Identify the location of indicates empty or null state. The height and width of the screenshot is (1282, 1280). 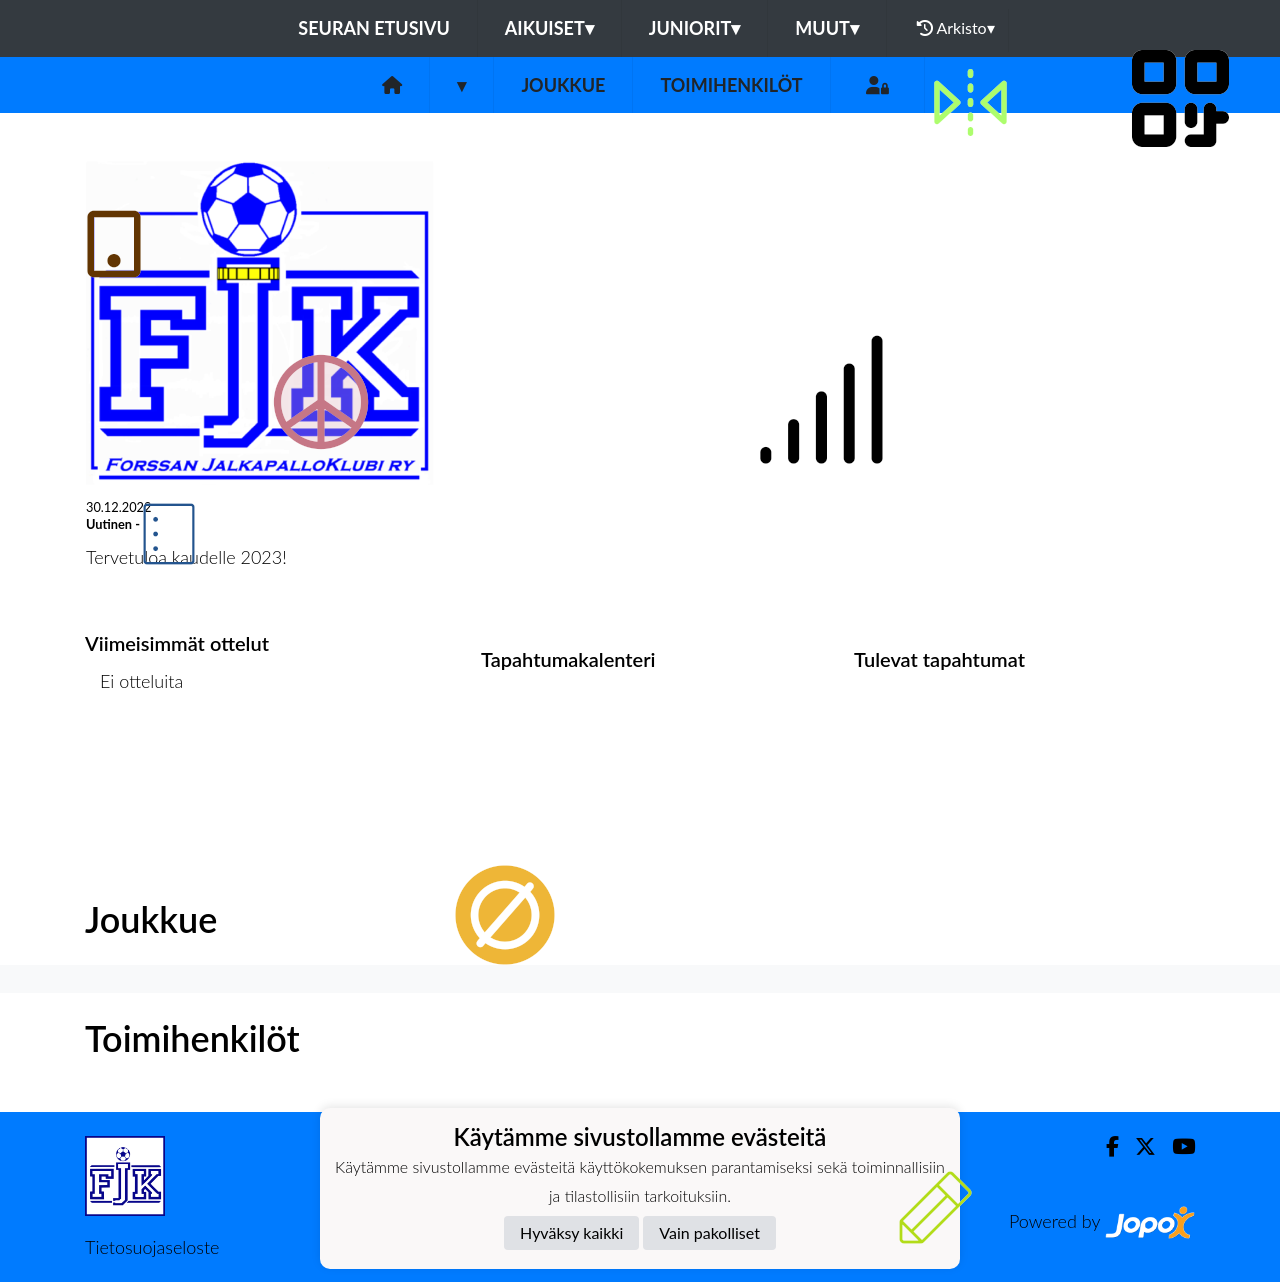
(505, 915).